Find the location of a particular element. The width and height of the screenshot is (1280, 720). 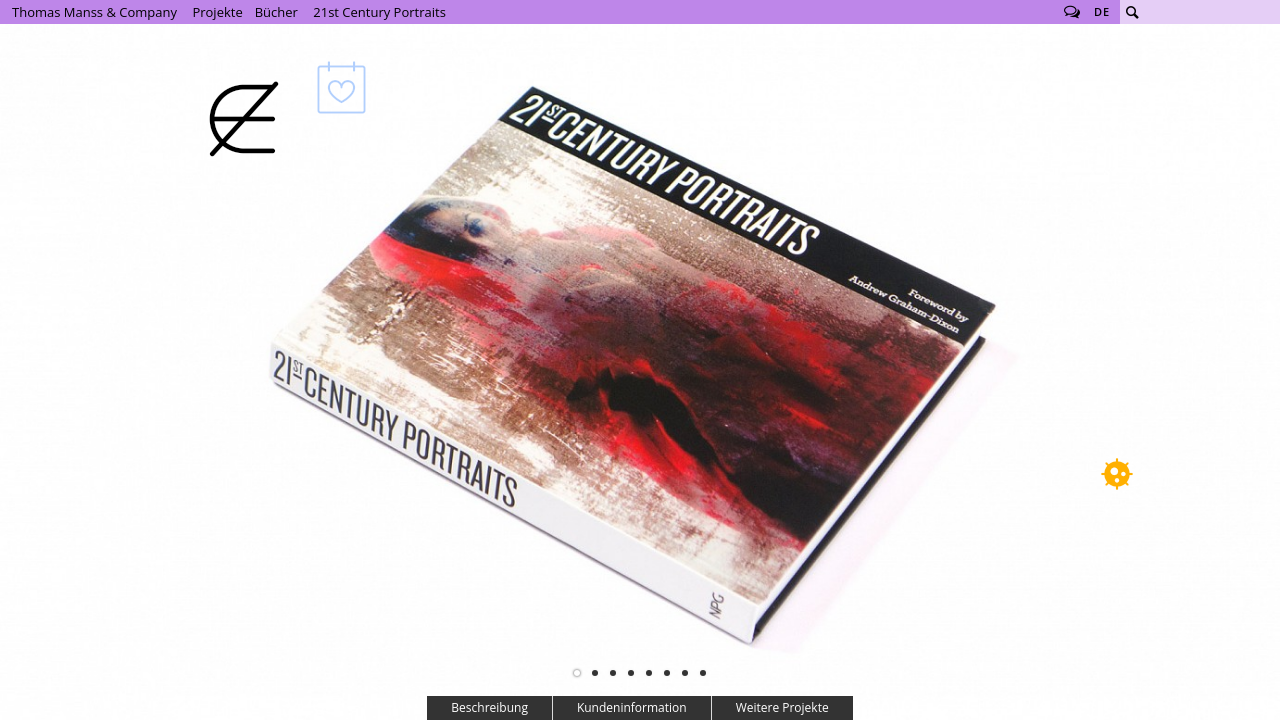

indicates item is not part of a set or group is located at coordinates (244, 119).